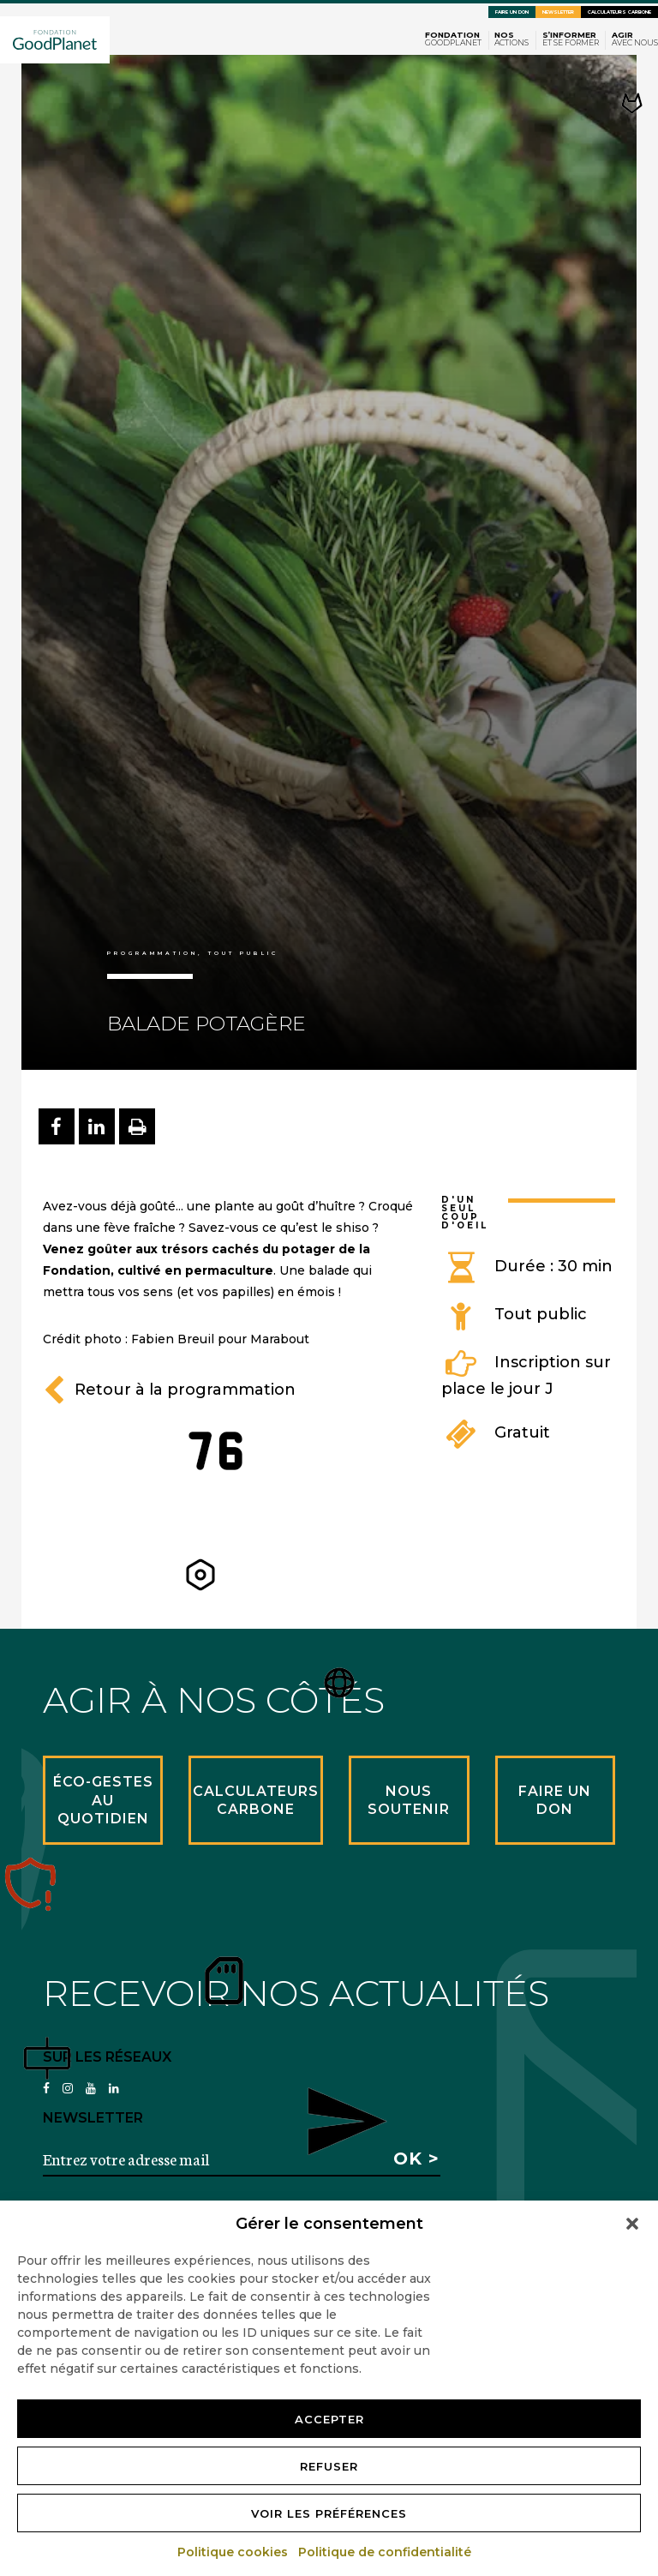 This screenshot has height=2576, width=658. I want to click on align object to horizontal center, so click(47, 2058).